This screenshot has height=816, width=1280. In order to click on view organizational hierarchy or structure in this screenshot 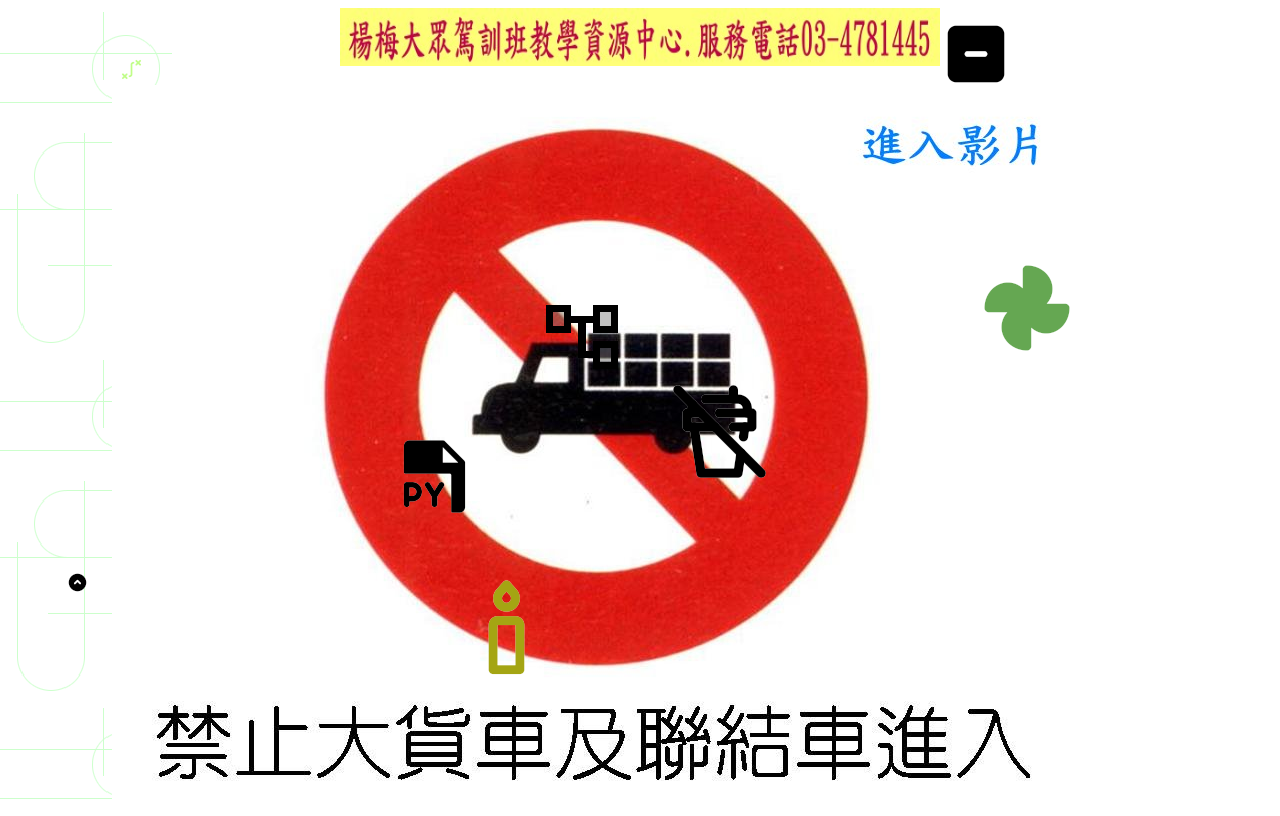, I will do `click(582, 337)`.